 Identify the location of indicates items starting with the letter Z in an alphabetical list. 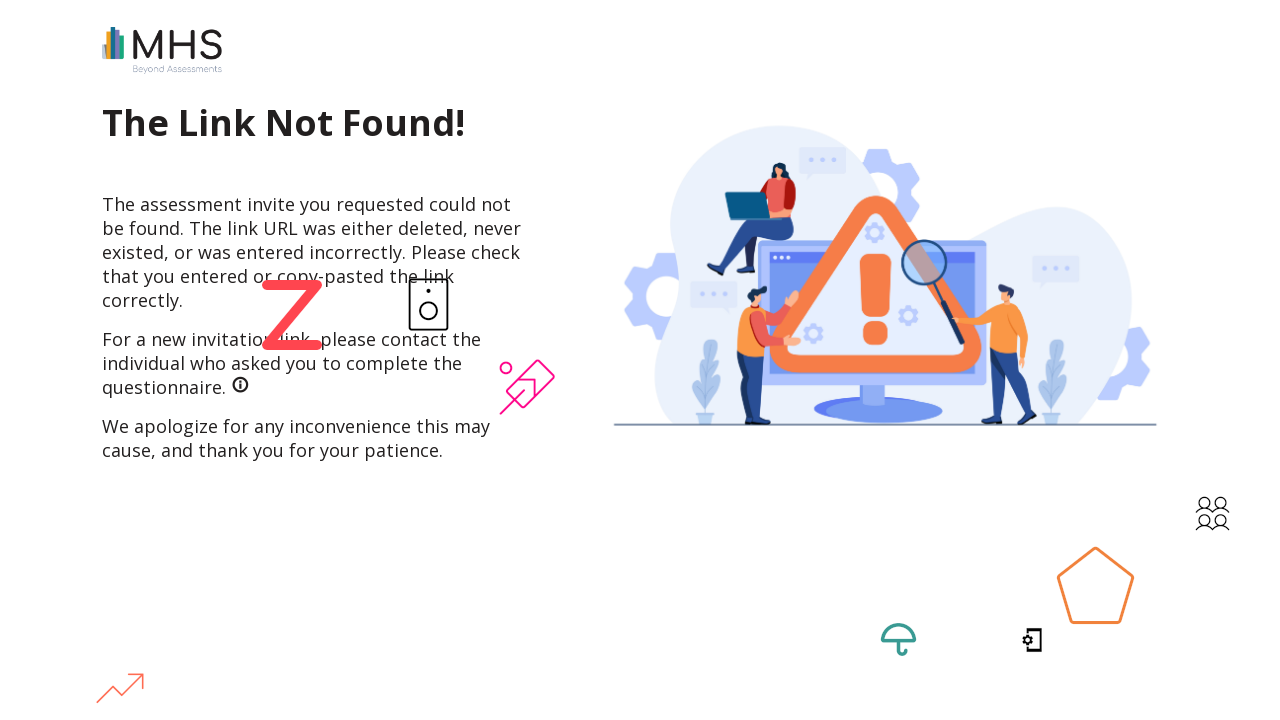
(292, 315).